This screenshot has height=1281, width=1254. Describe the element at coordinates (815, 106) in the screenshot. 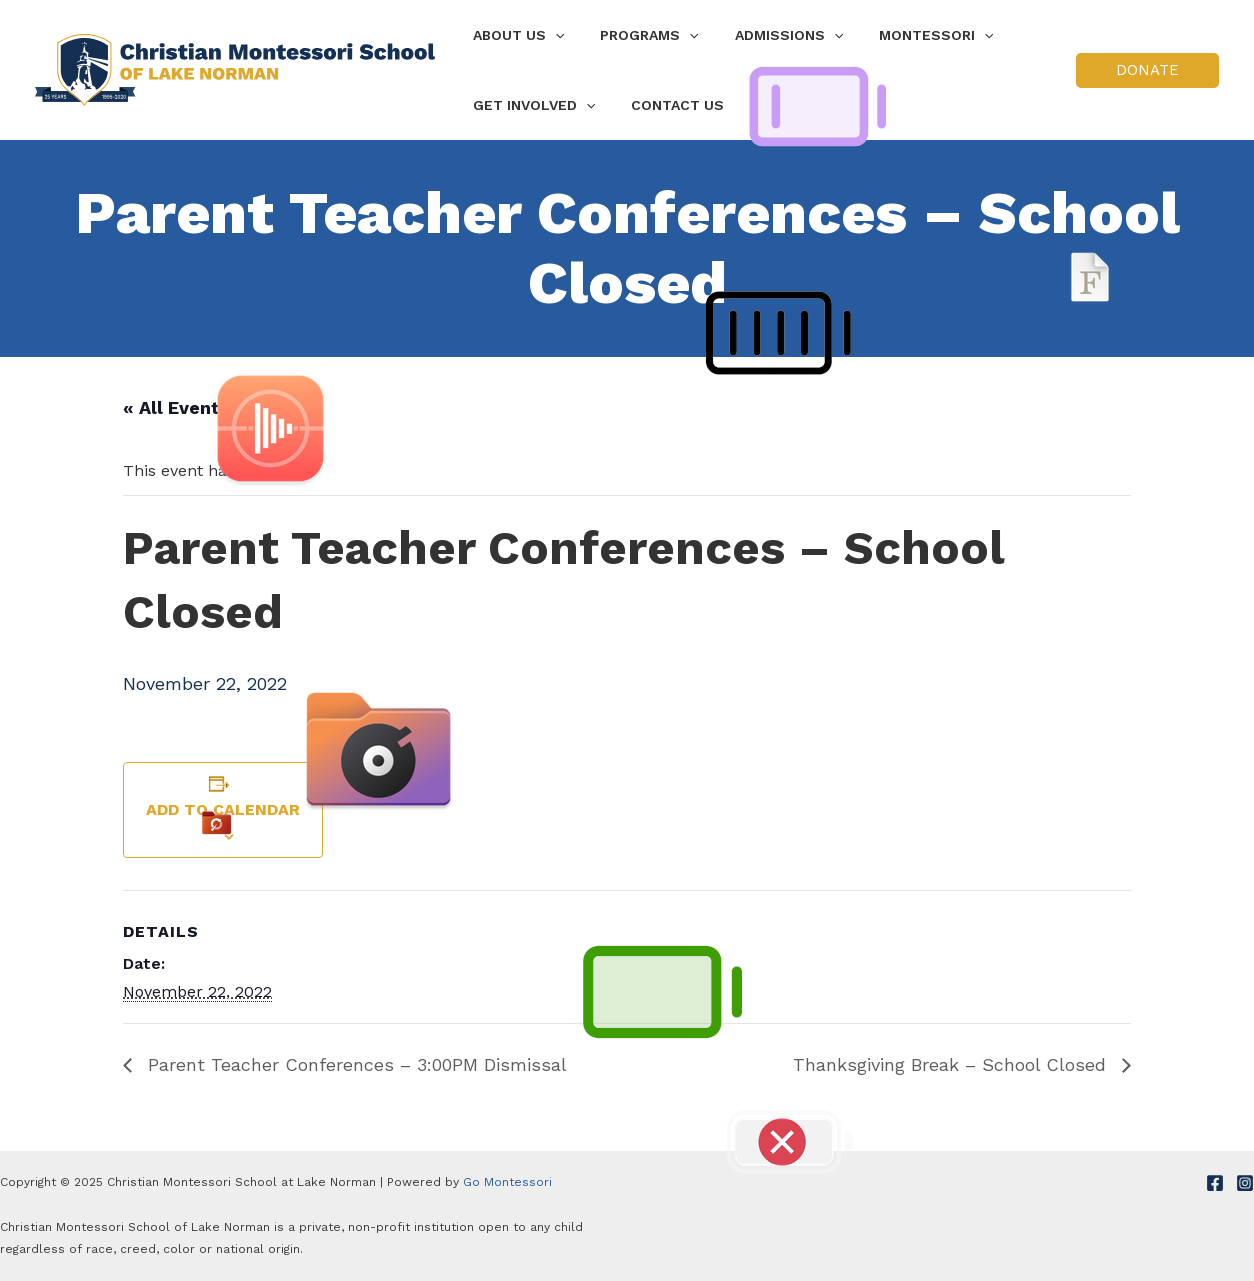

I see `indicates low battery level` at that location.